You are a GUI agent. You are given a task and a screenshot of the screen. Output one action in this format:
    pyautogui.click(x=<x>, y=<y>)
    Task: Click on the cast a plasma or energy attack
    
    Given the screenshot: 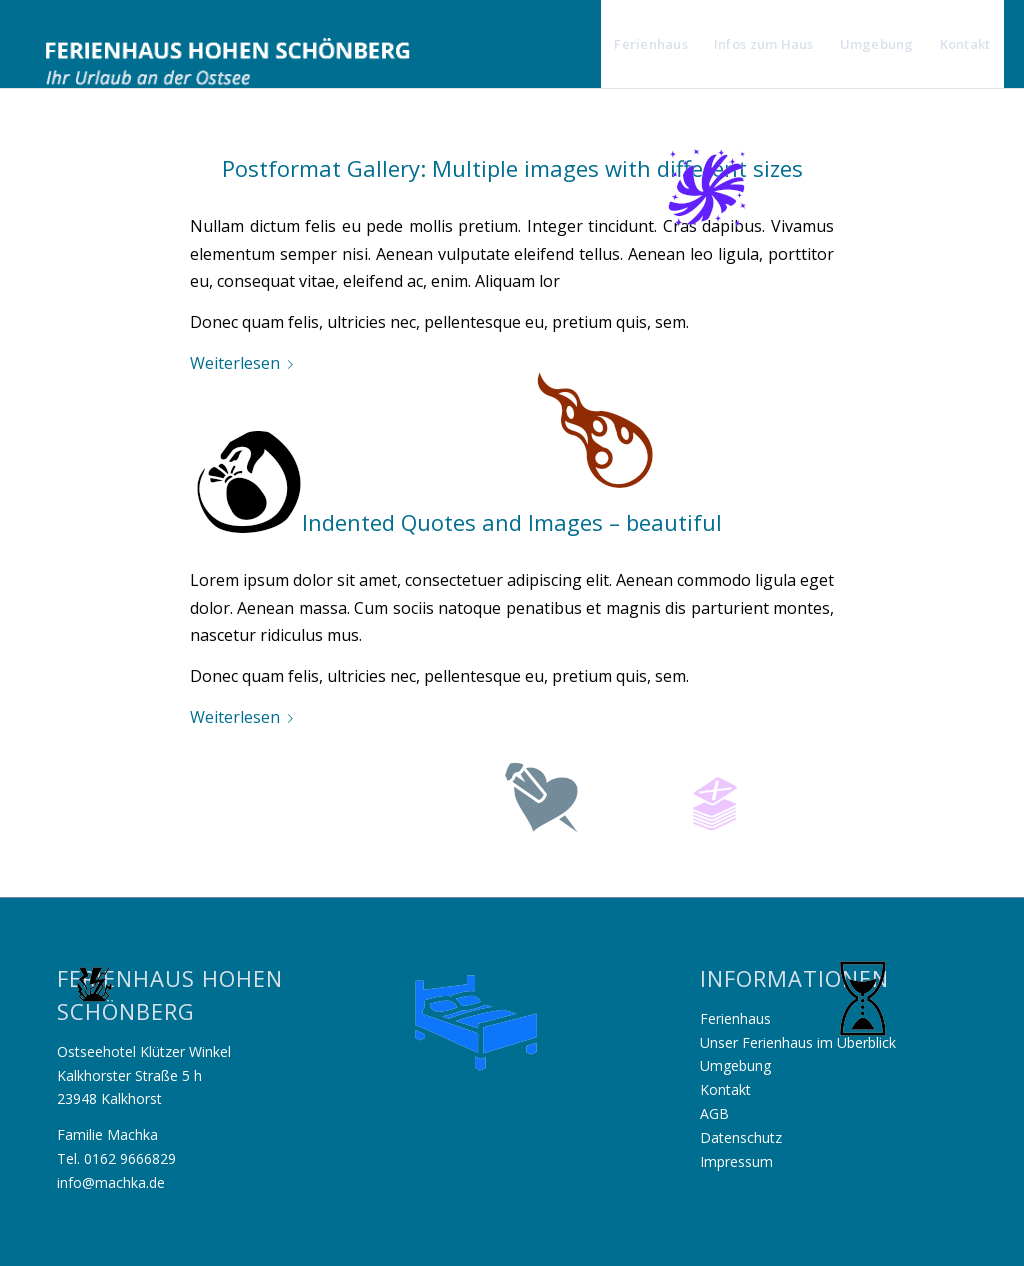 What is the action you would take?
    pyautogui.click(x=595, y=430)
    